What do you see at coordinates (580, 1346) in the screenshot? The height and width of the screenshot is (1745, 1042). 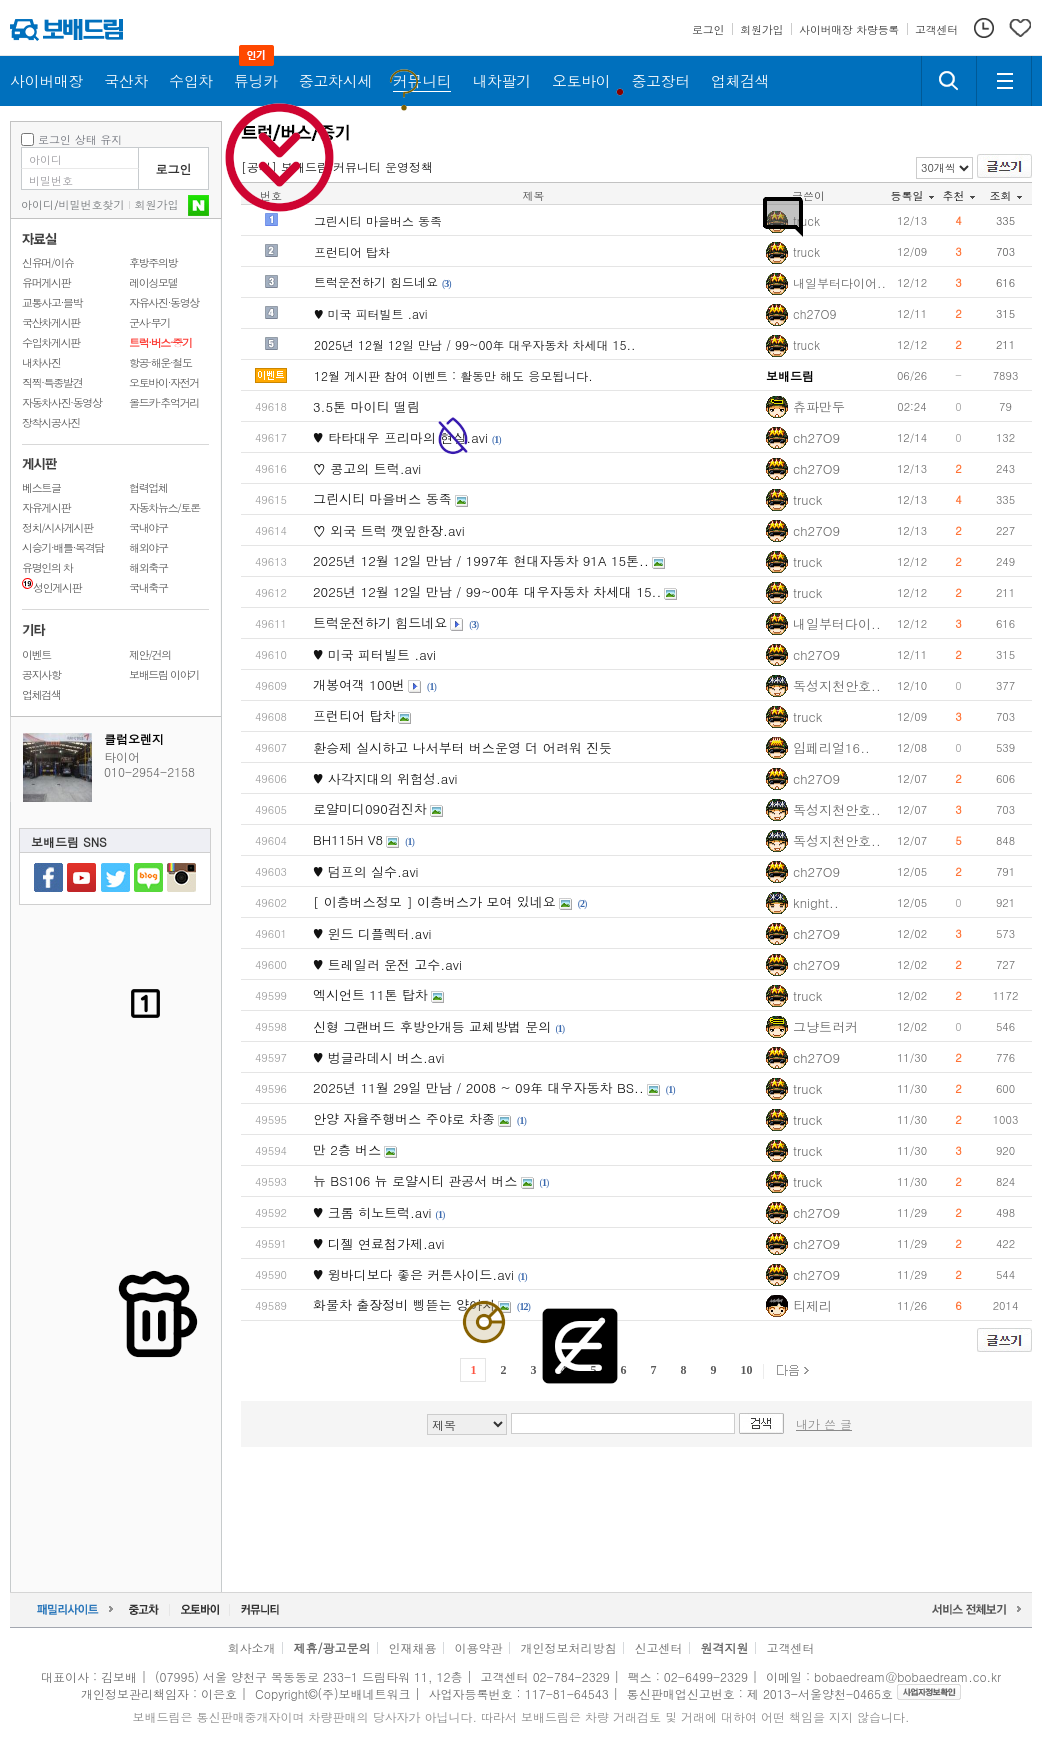 I see `indicates item is not part of a set or group` at bounding box center [580, 1346].